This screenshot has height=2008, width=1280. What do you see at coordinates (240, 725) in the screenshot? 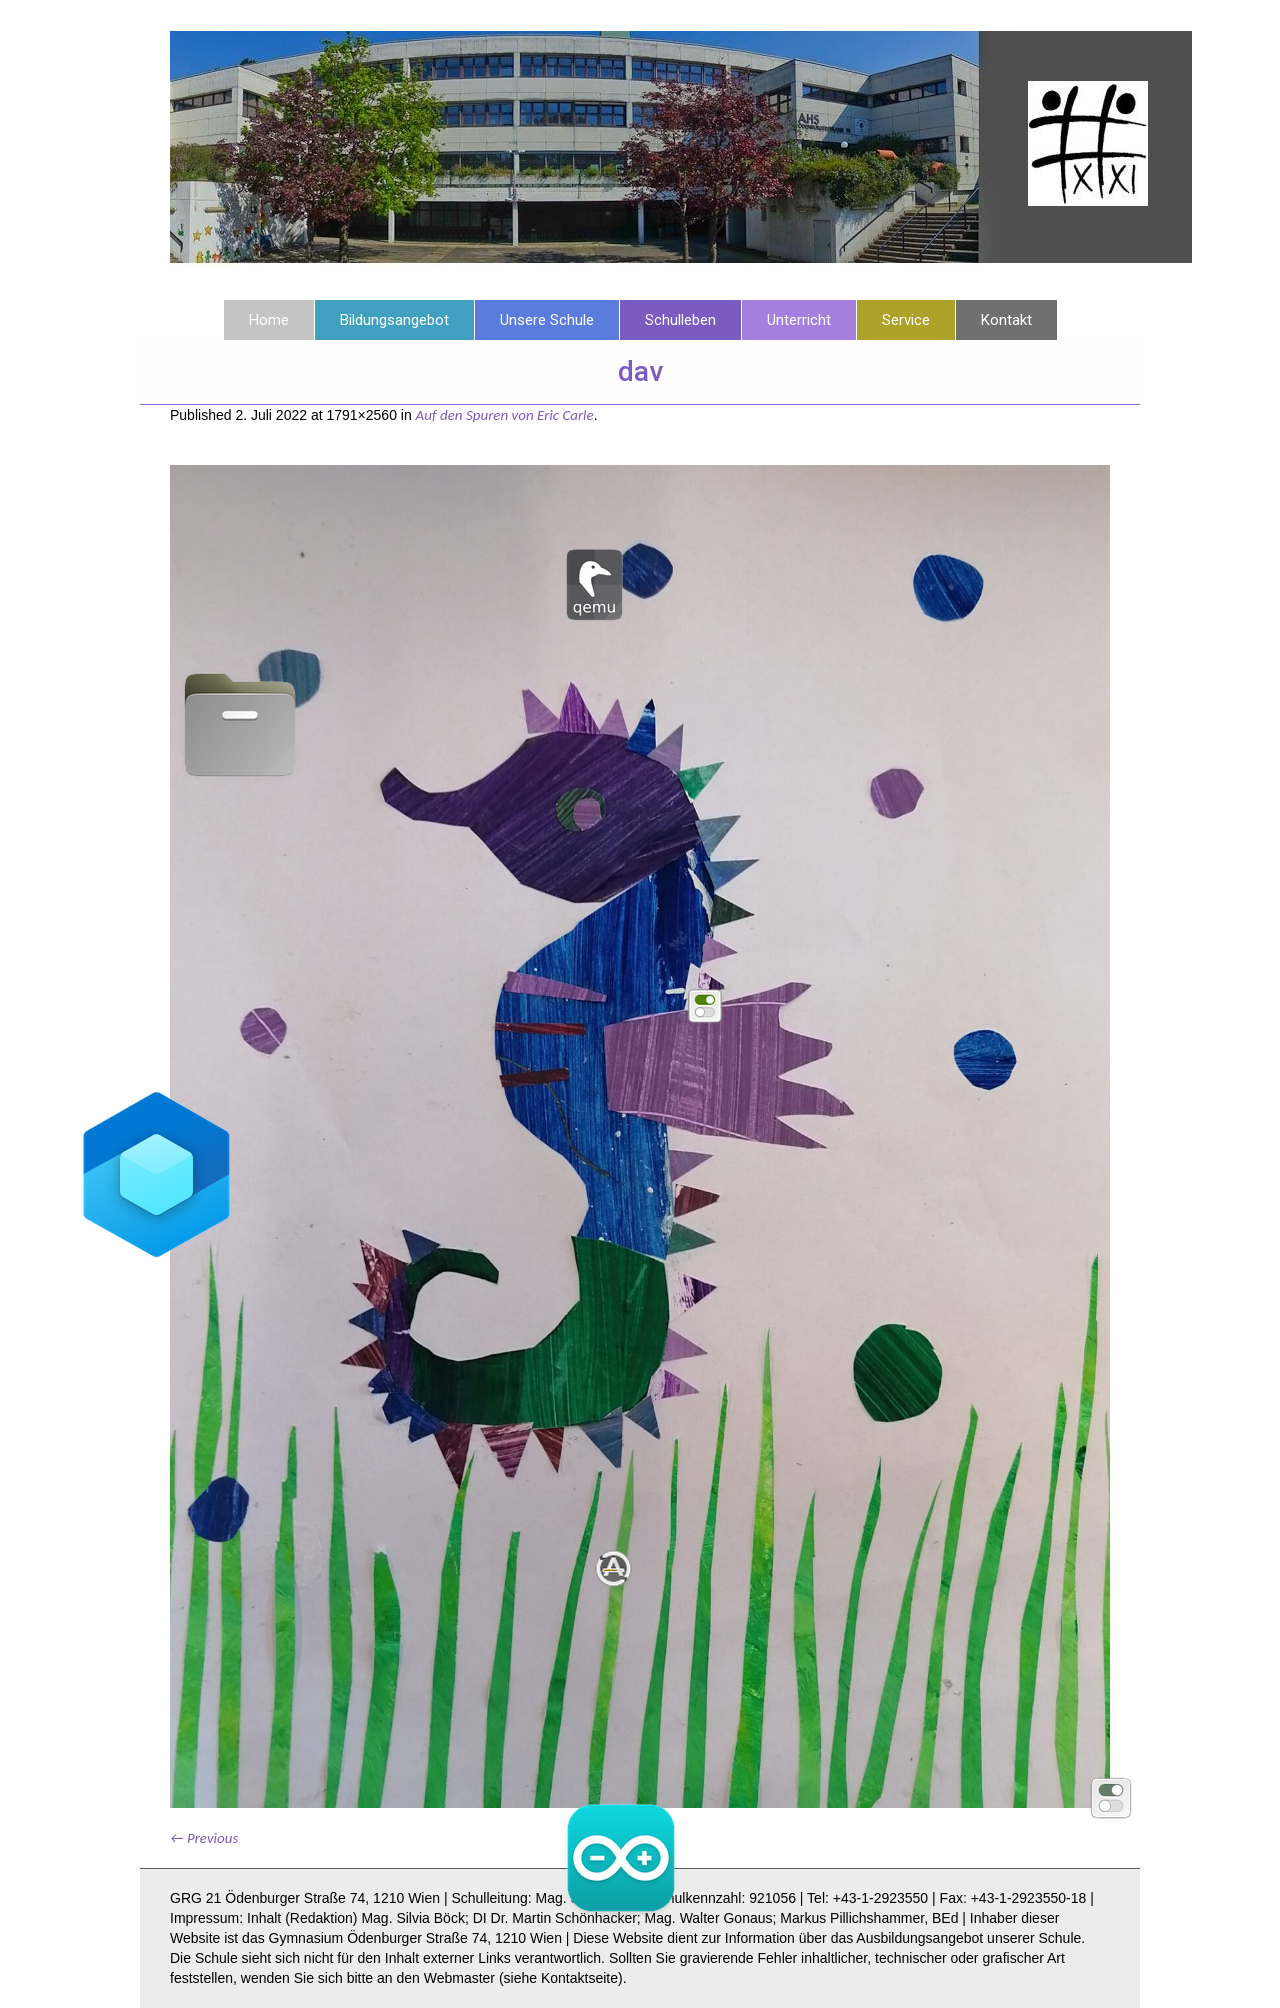
I see `open the files application` at bounding box center [240, 725].